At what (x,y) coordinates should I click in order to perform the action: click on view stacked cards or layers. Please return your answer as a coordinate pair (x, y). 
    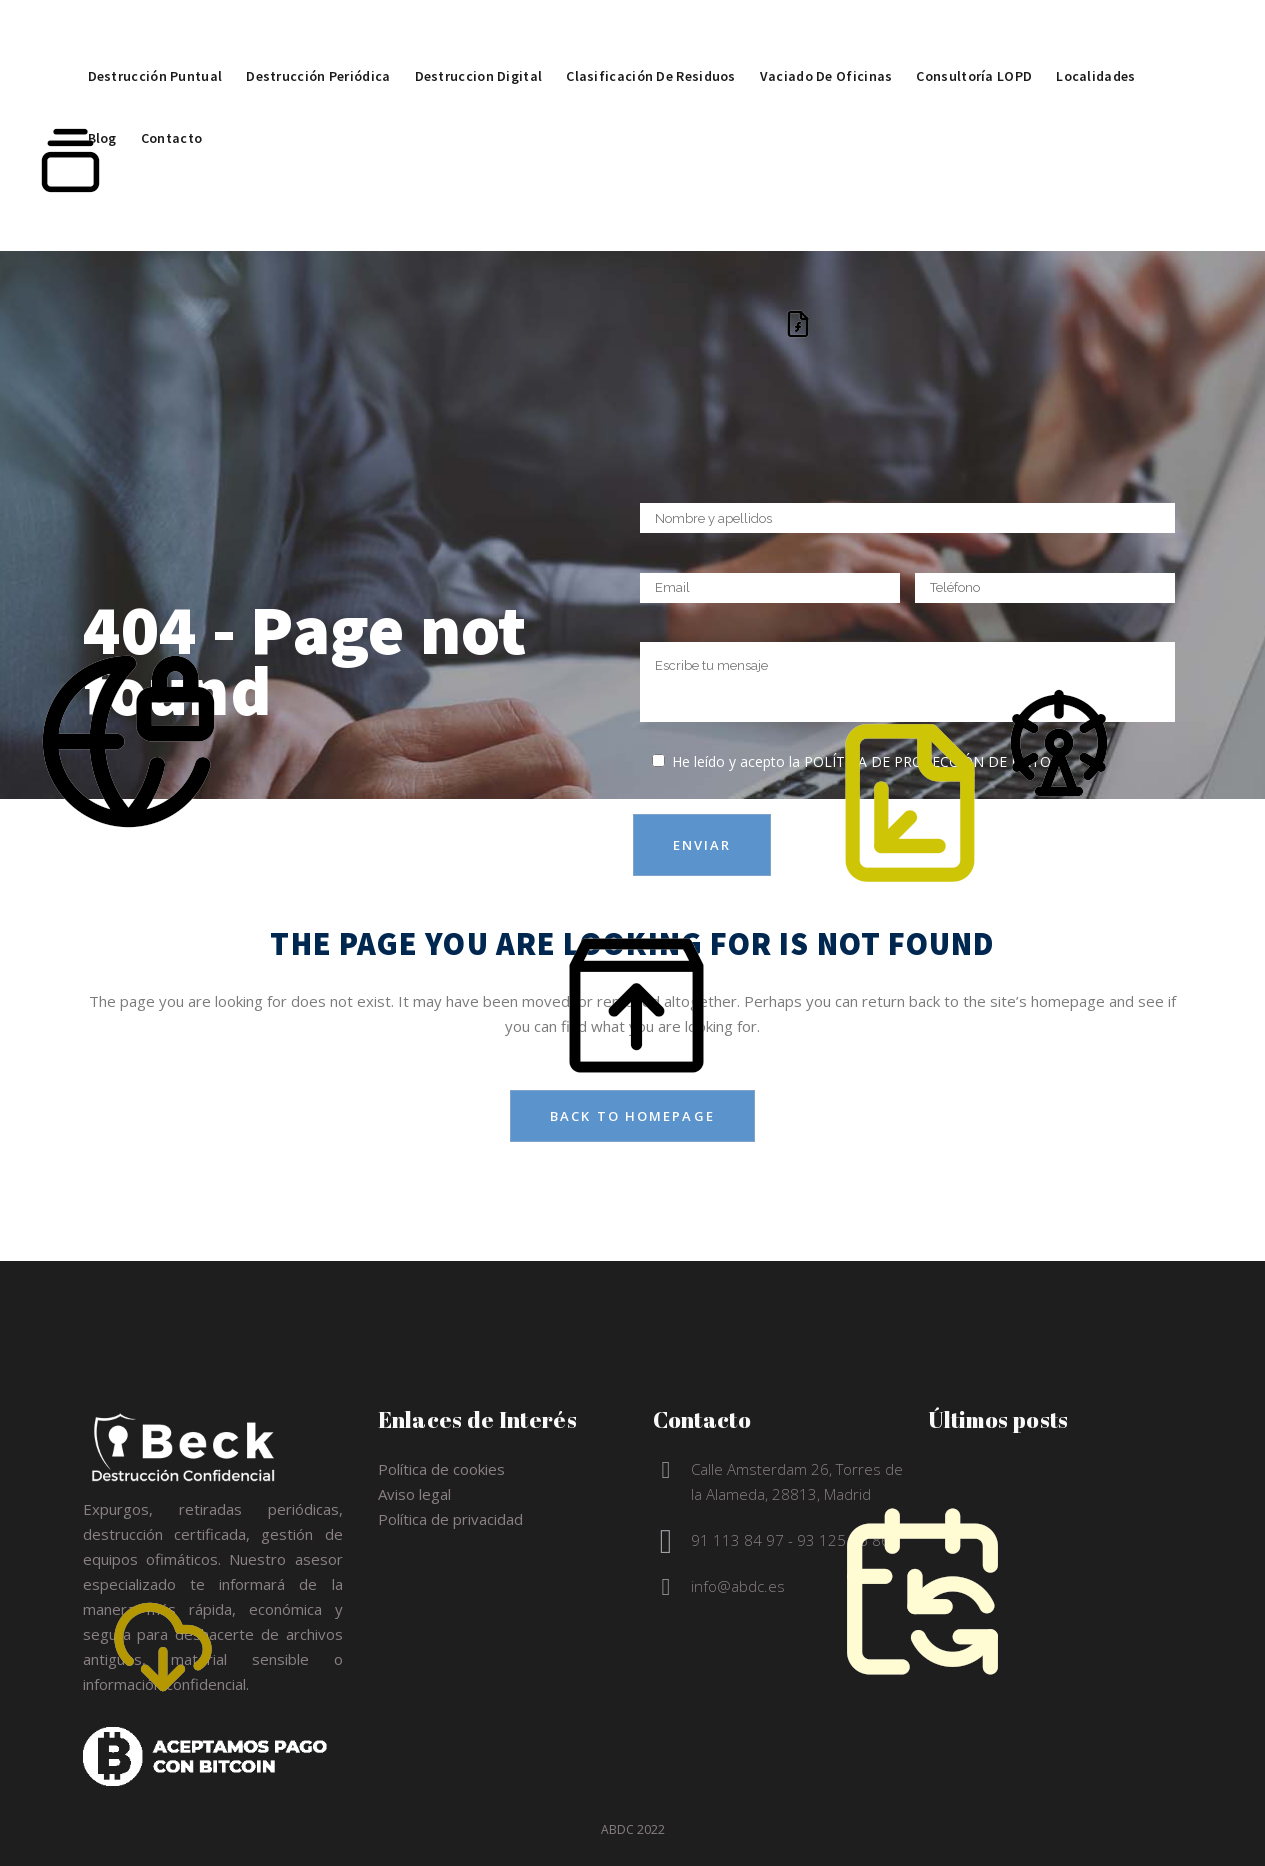
    Looking at the image, I should click on (70, 160).